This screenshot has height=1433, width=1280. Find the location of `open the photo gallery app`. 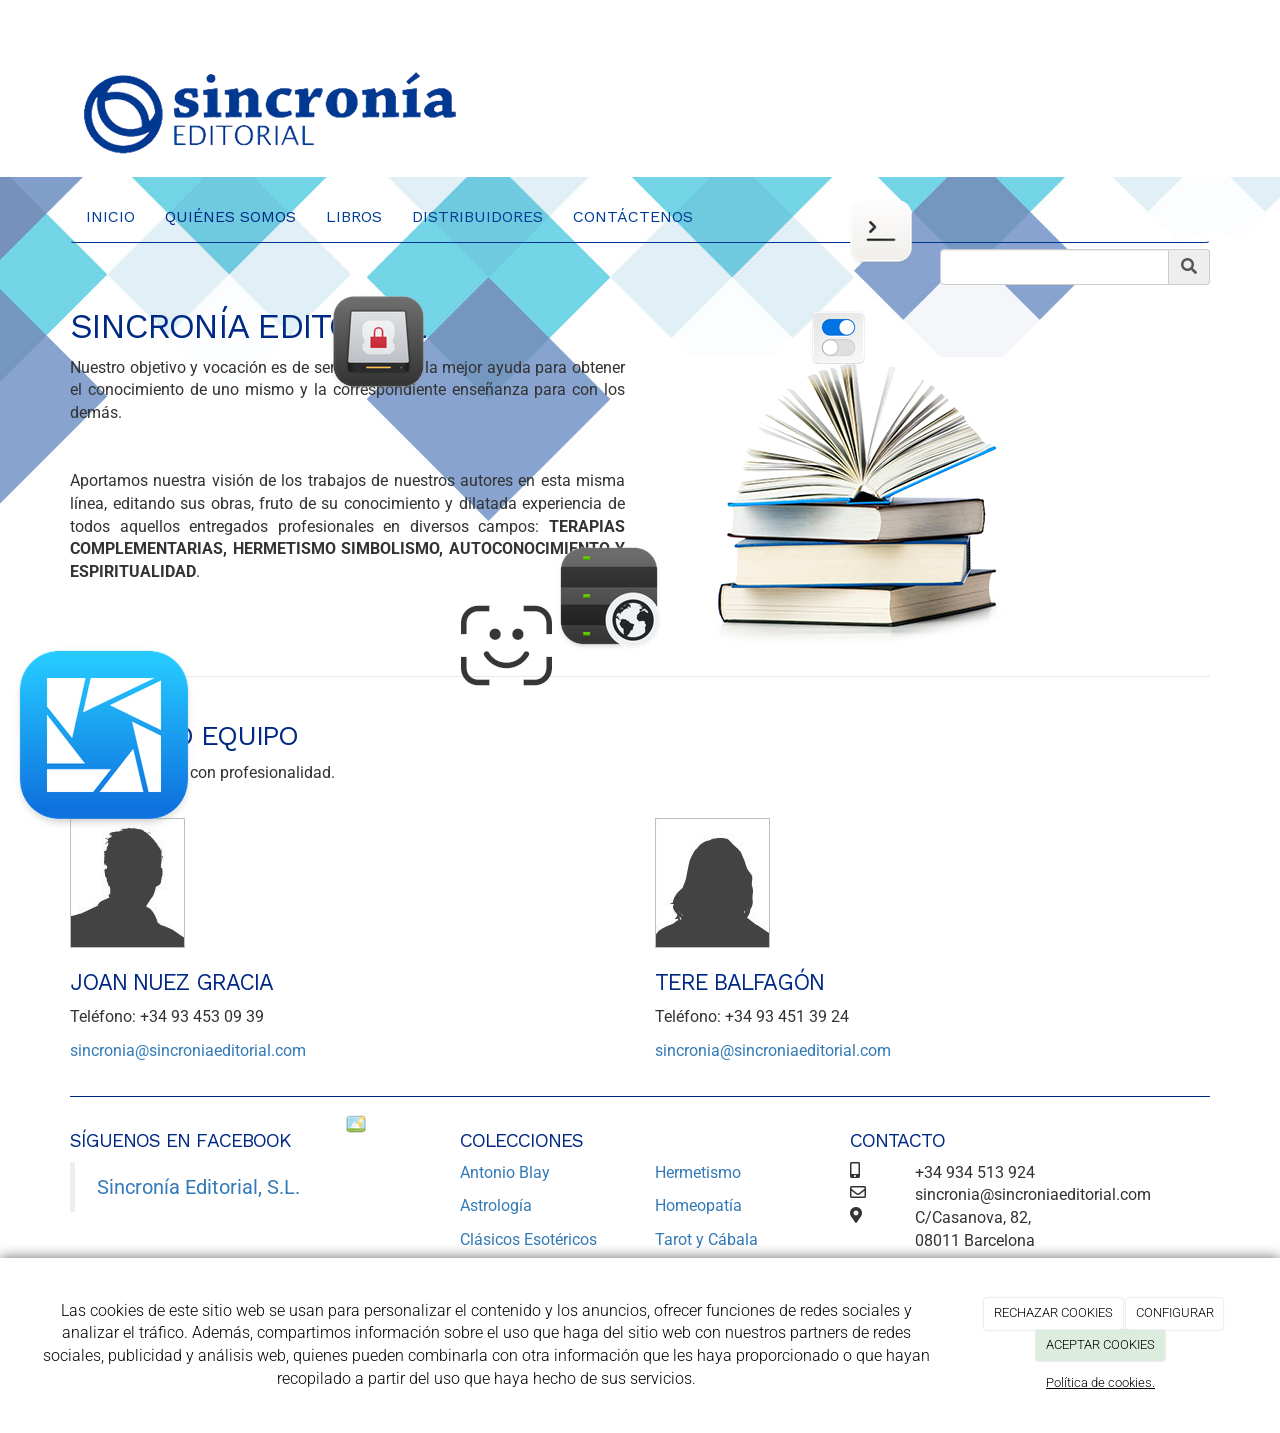

open the photo gallery app is located at coordinates (356, 1124).